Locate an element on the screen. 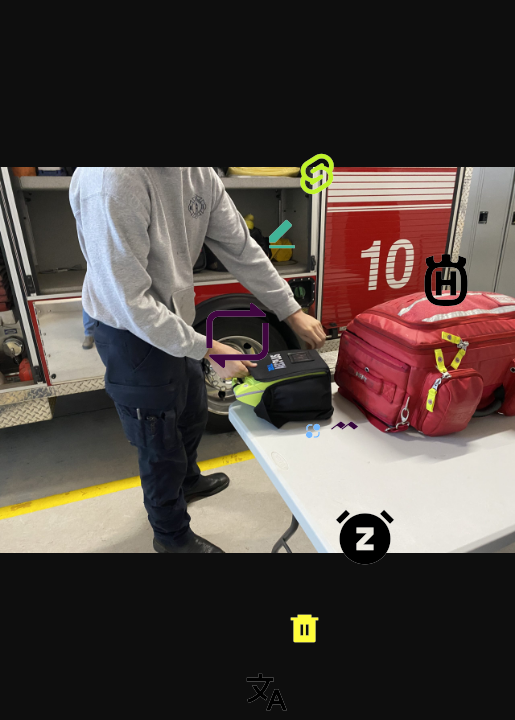  translate text to another language is located at coordinates (266, 693).